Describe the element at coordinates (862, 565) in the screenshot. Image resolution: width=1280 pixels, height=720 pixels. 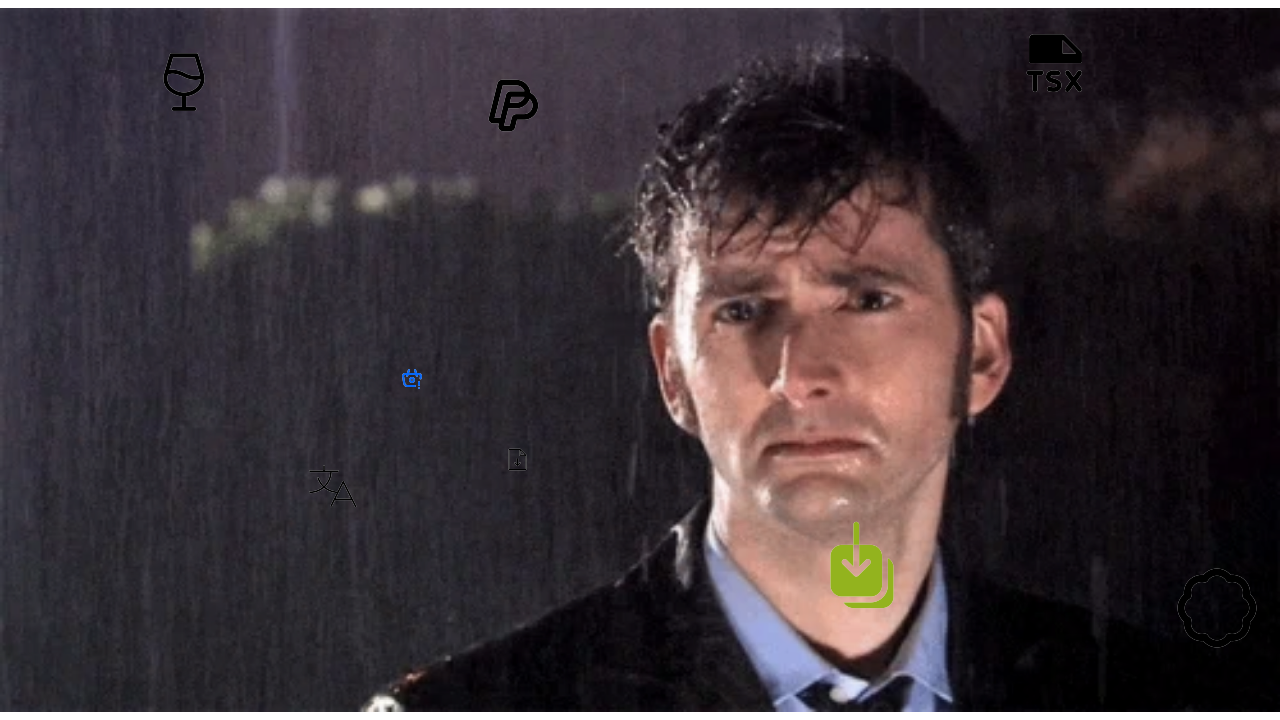
I see `download multiple files` at that location.